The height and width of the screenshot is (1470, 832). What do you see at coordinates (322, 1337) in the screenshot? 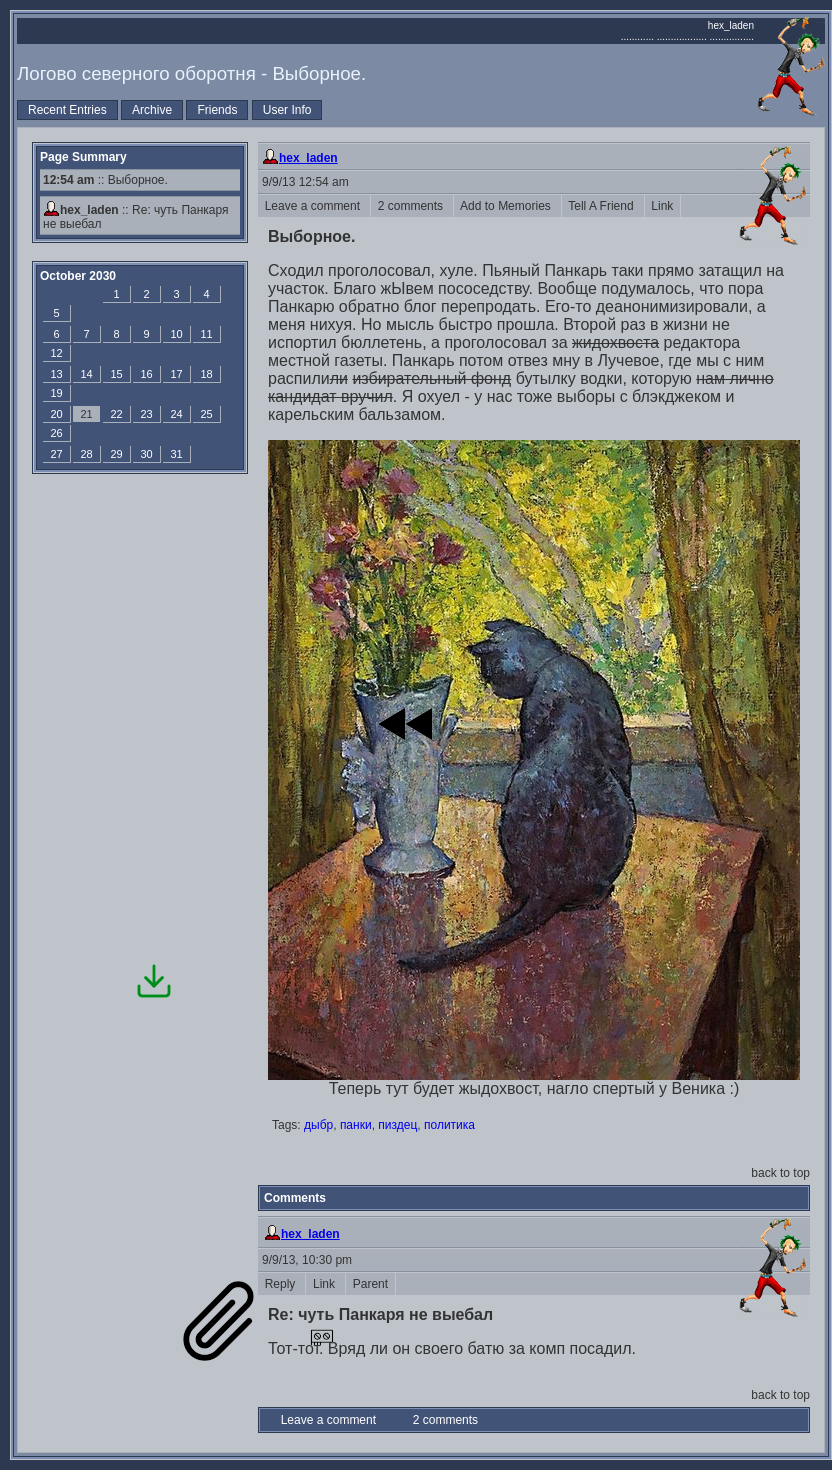
I see `view graphics card or GPU information` at bounding box center [322, 1337].